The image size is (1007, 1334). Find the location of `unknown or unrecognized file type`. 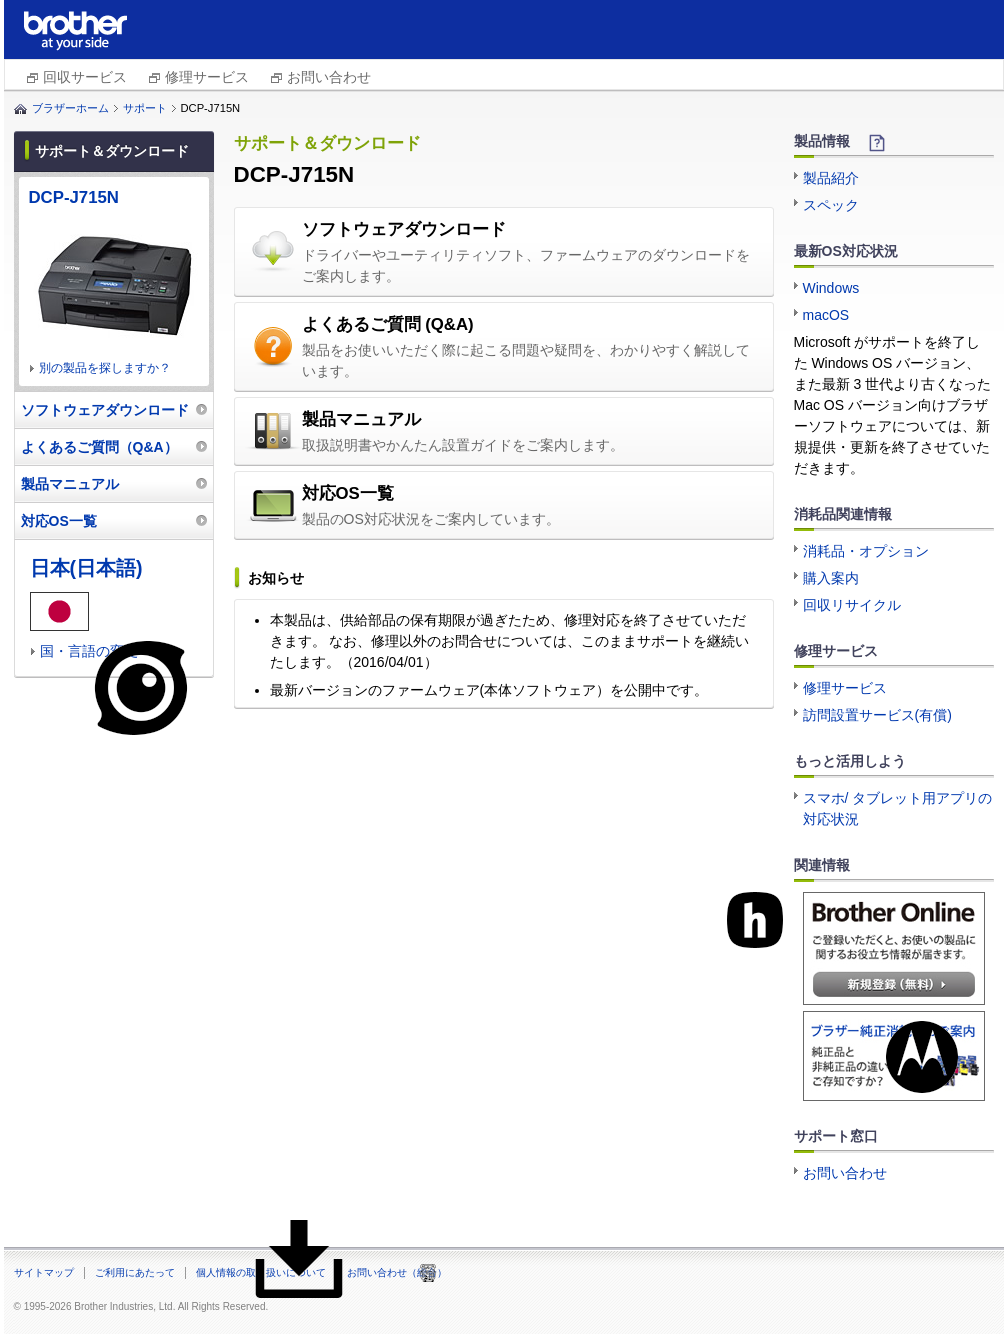

unknown or unrecognized file type is located at coordinates (877, 143).